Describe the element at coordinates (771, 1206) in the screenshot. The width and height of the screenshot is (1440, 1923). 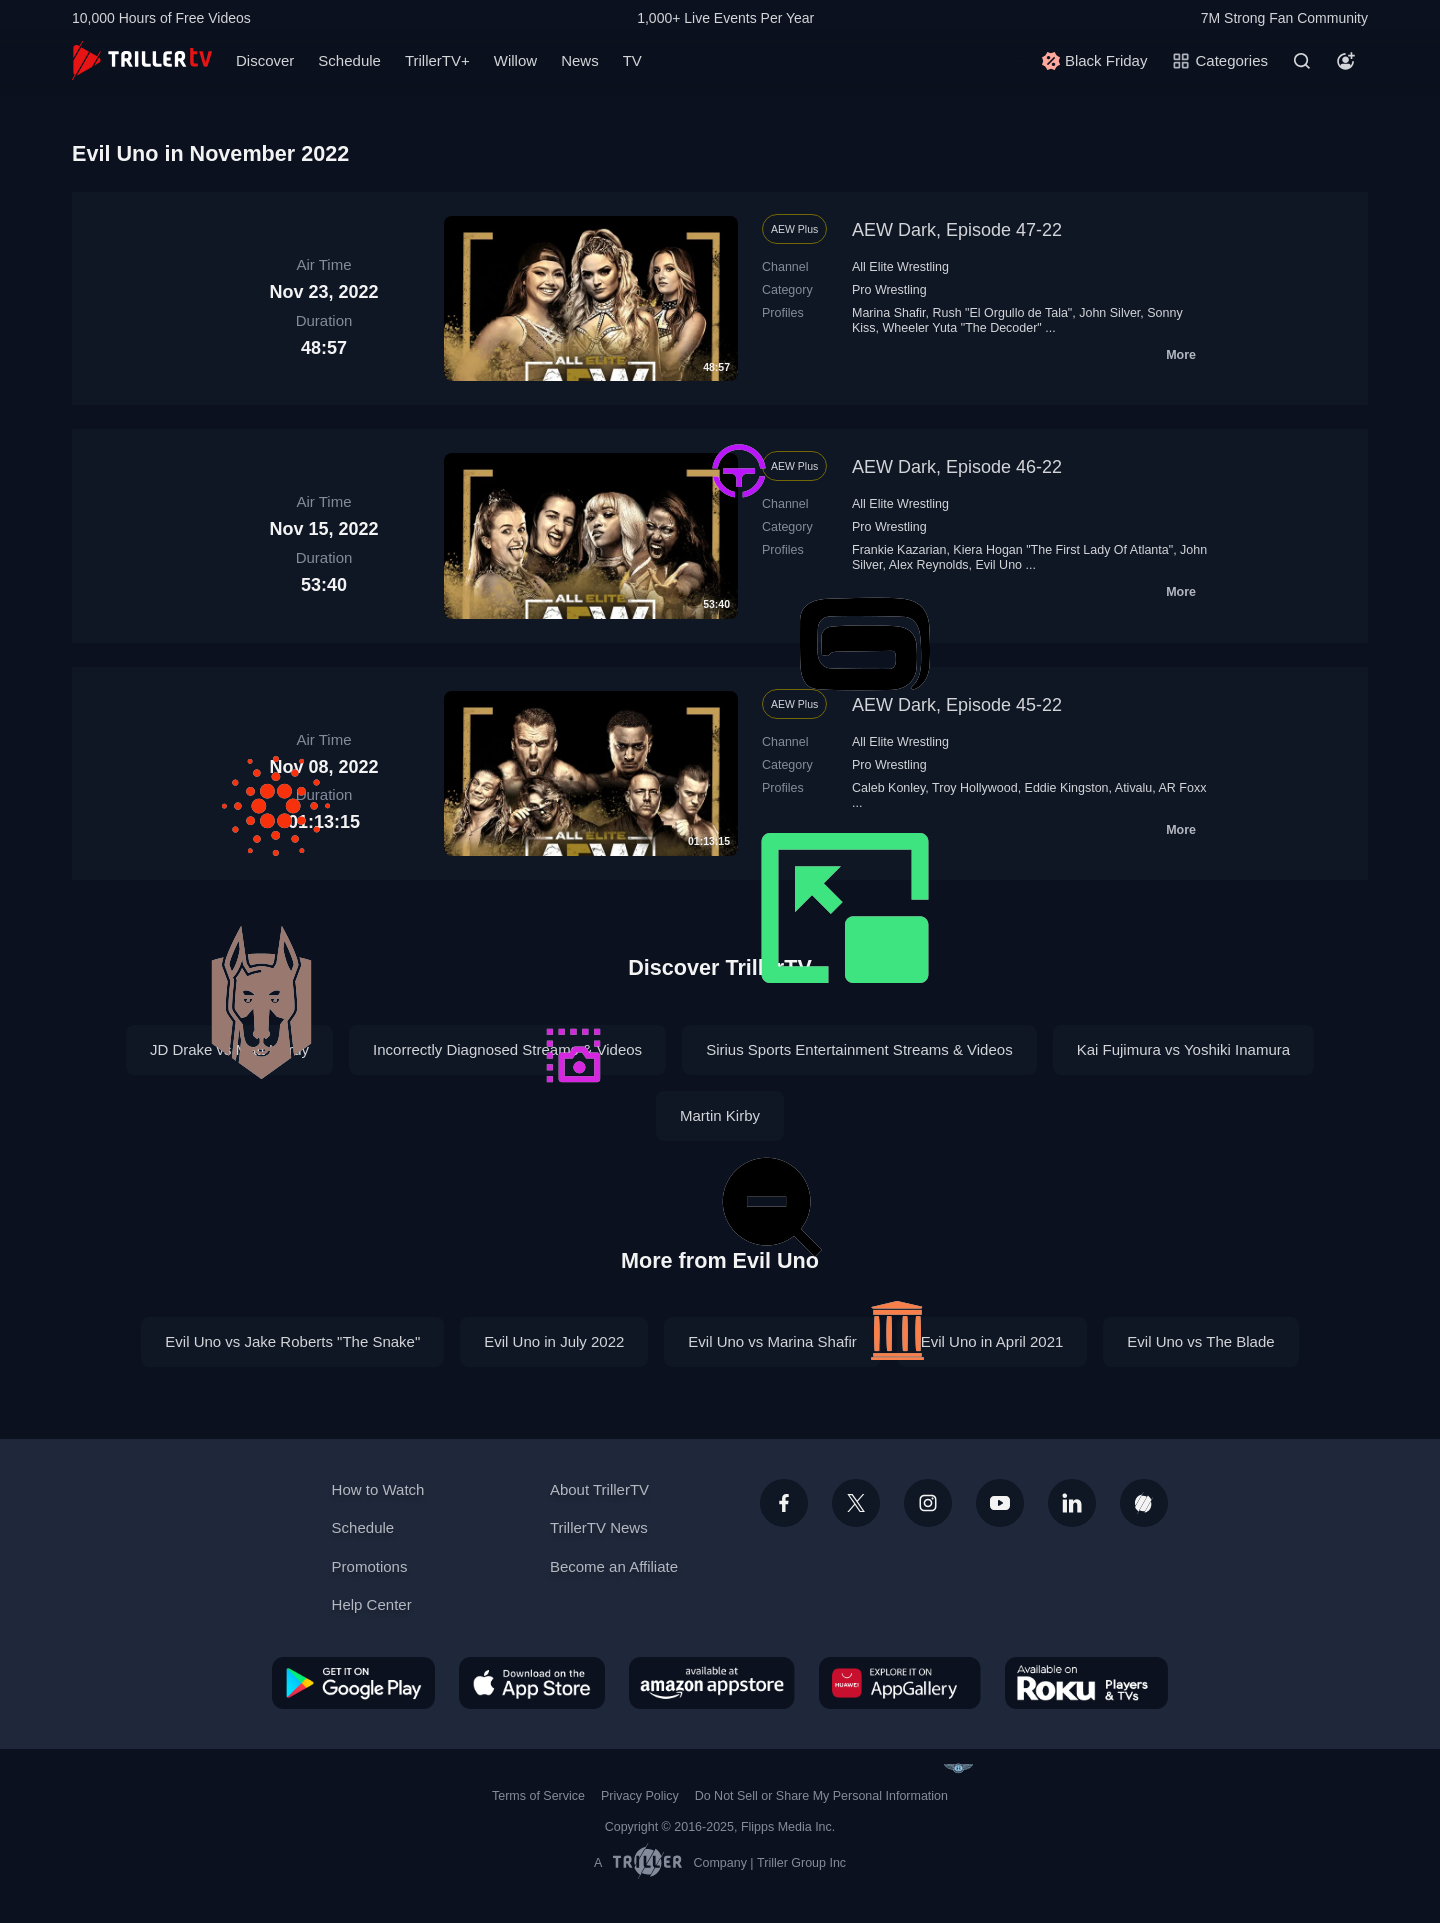
I see `zoom out to see more content` at that location.